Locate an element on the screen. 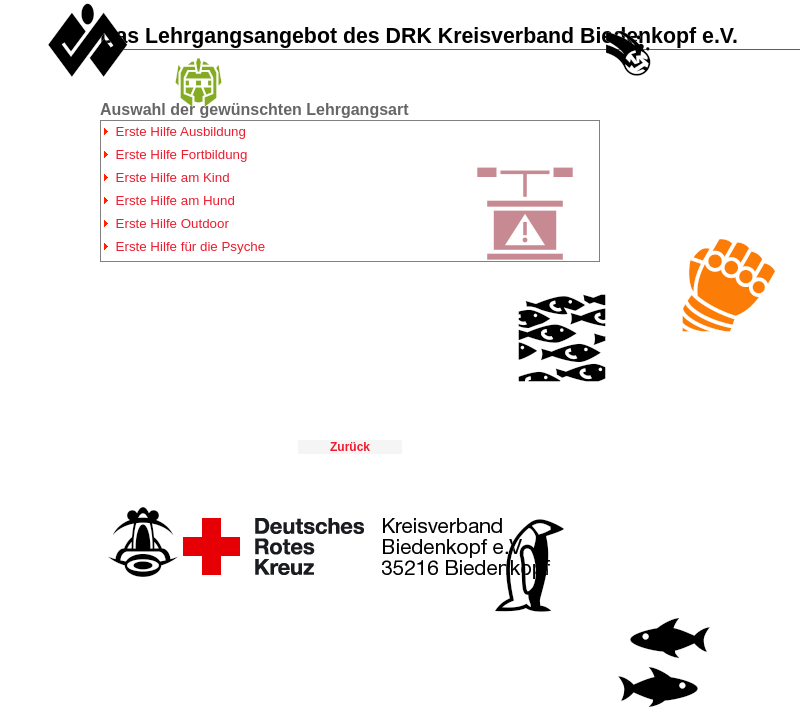 This screenshot has width=800, height=720. select mech or robot character class is located at coordinates (198, 82).